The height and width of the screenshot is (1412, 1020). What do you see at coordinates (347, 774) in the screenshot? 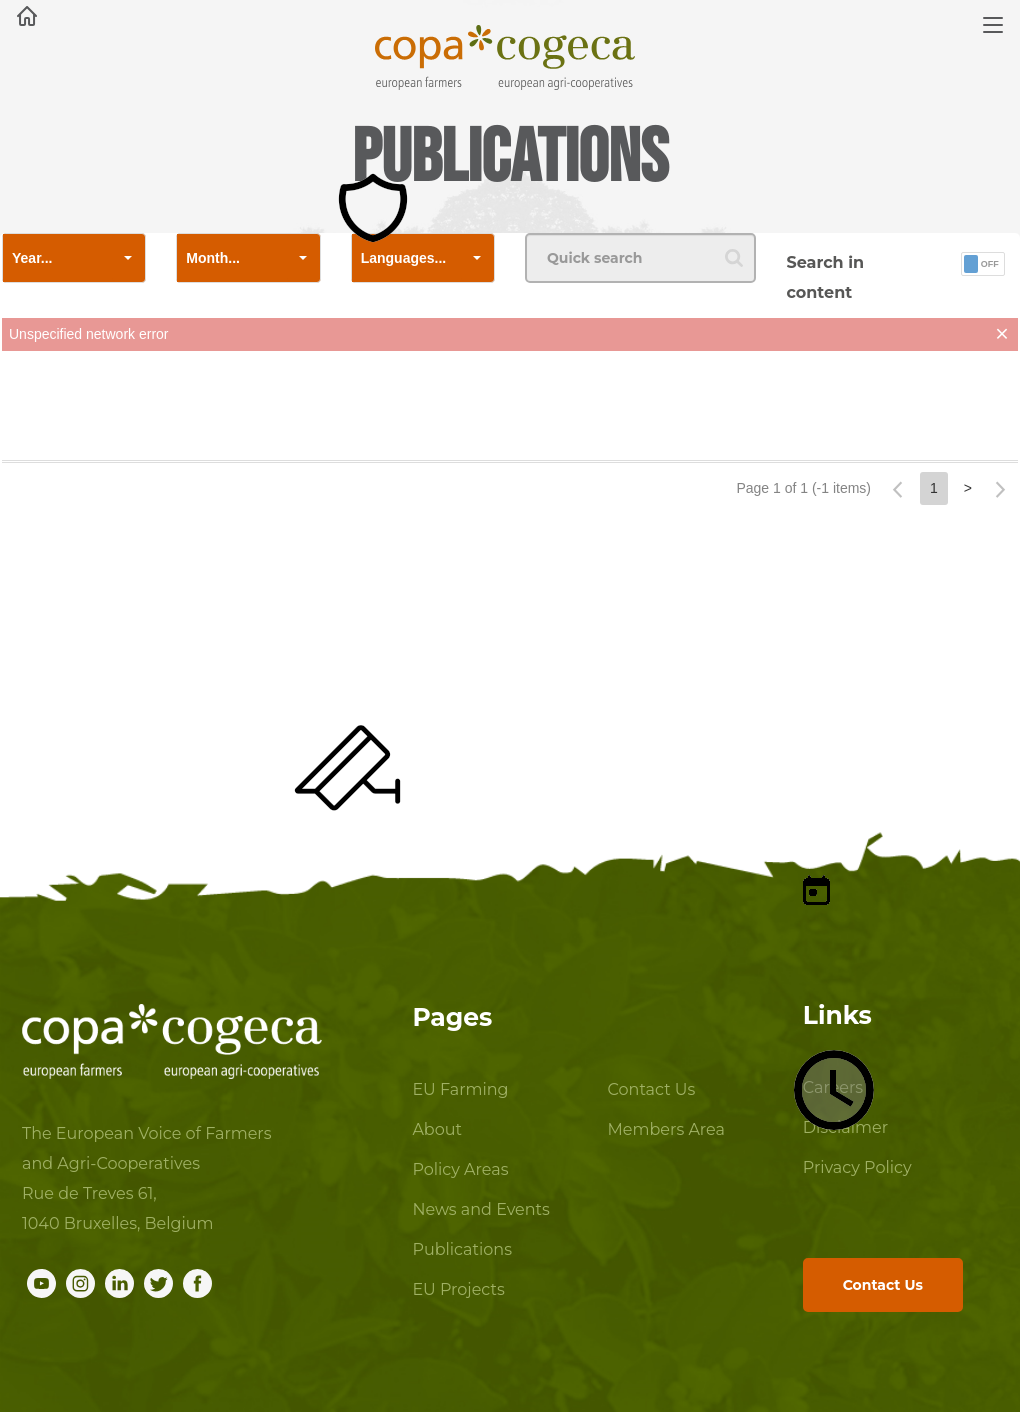
I see `access security camera settings` at bounding box center [347, 774].